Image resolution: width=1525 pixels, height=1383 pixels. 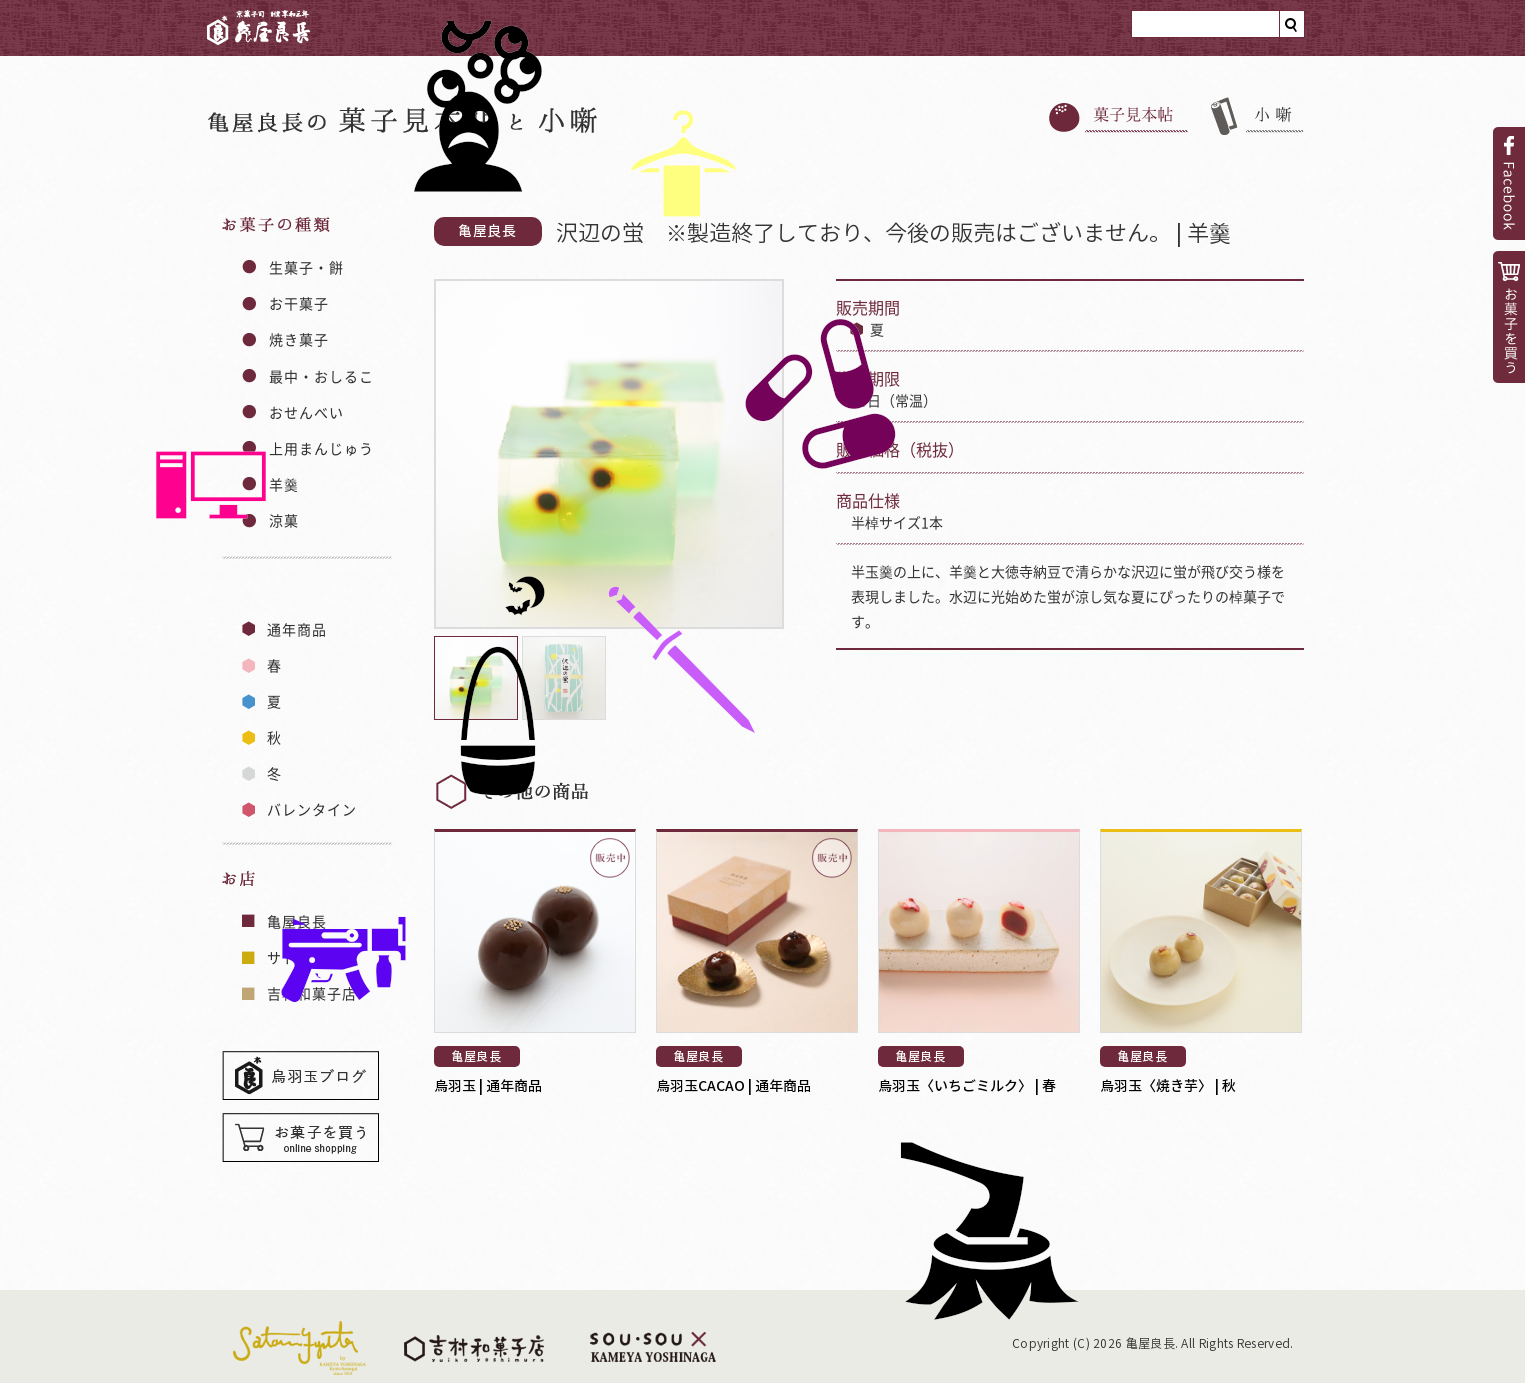 What do you see at coordinates (819, 393) in the screenshot?
I see `indicates medication or pharmaceutical content` at bounding box center [819, 393].